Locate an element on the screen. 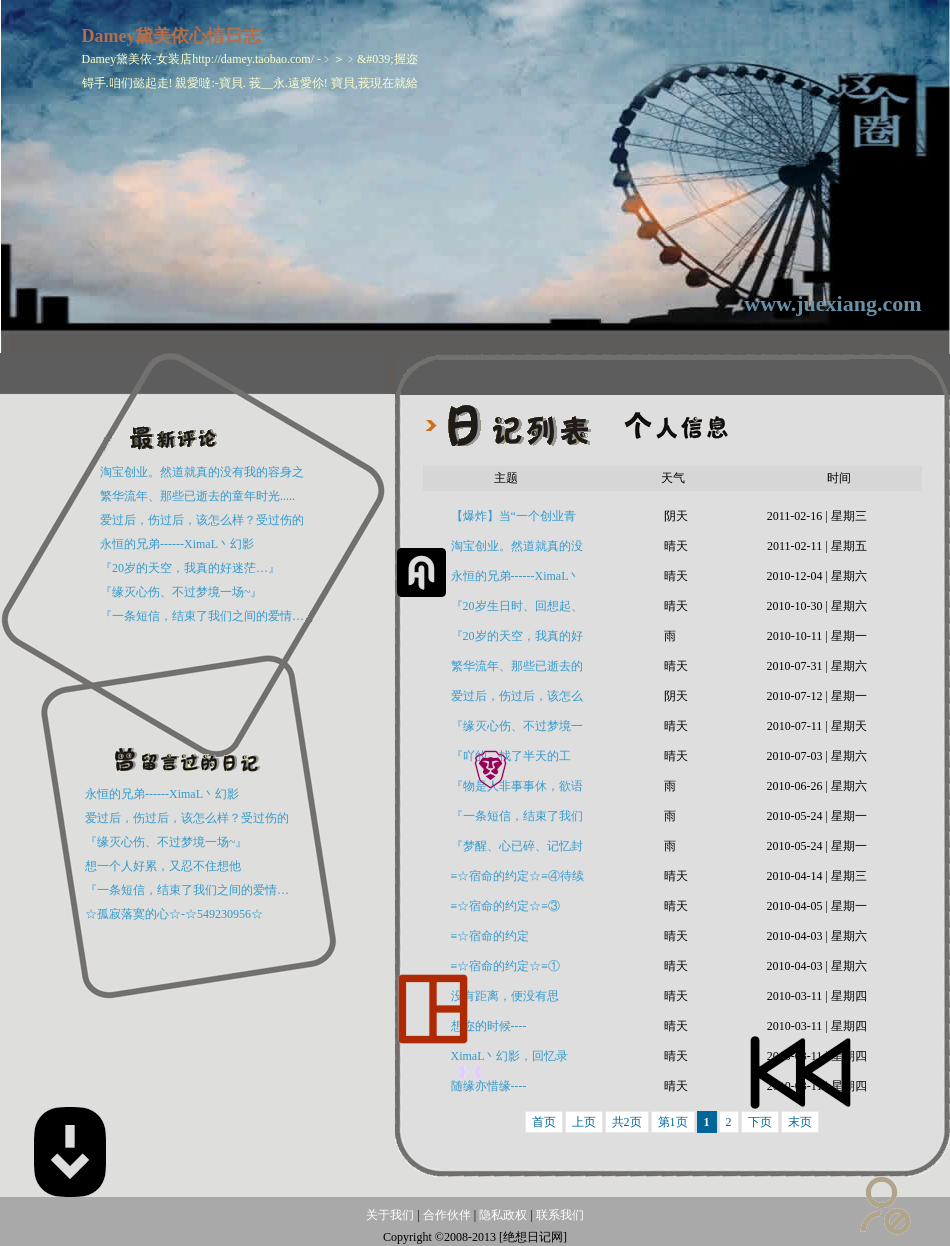 This screenshot has height=1246, width=950. open the Haystack app is located at coordinates (421, 572).